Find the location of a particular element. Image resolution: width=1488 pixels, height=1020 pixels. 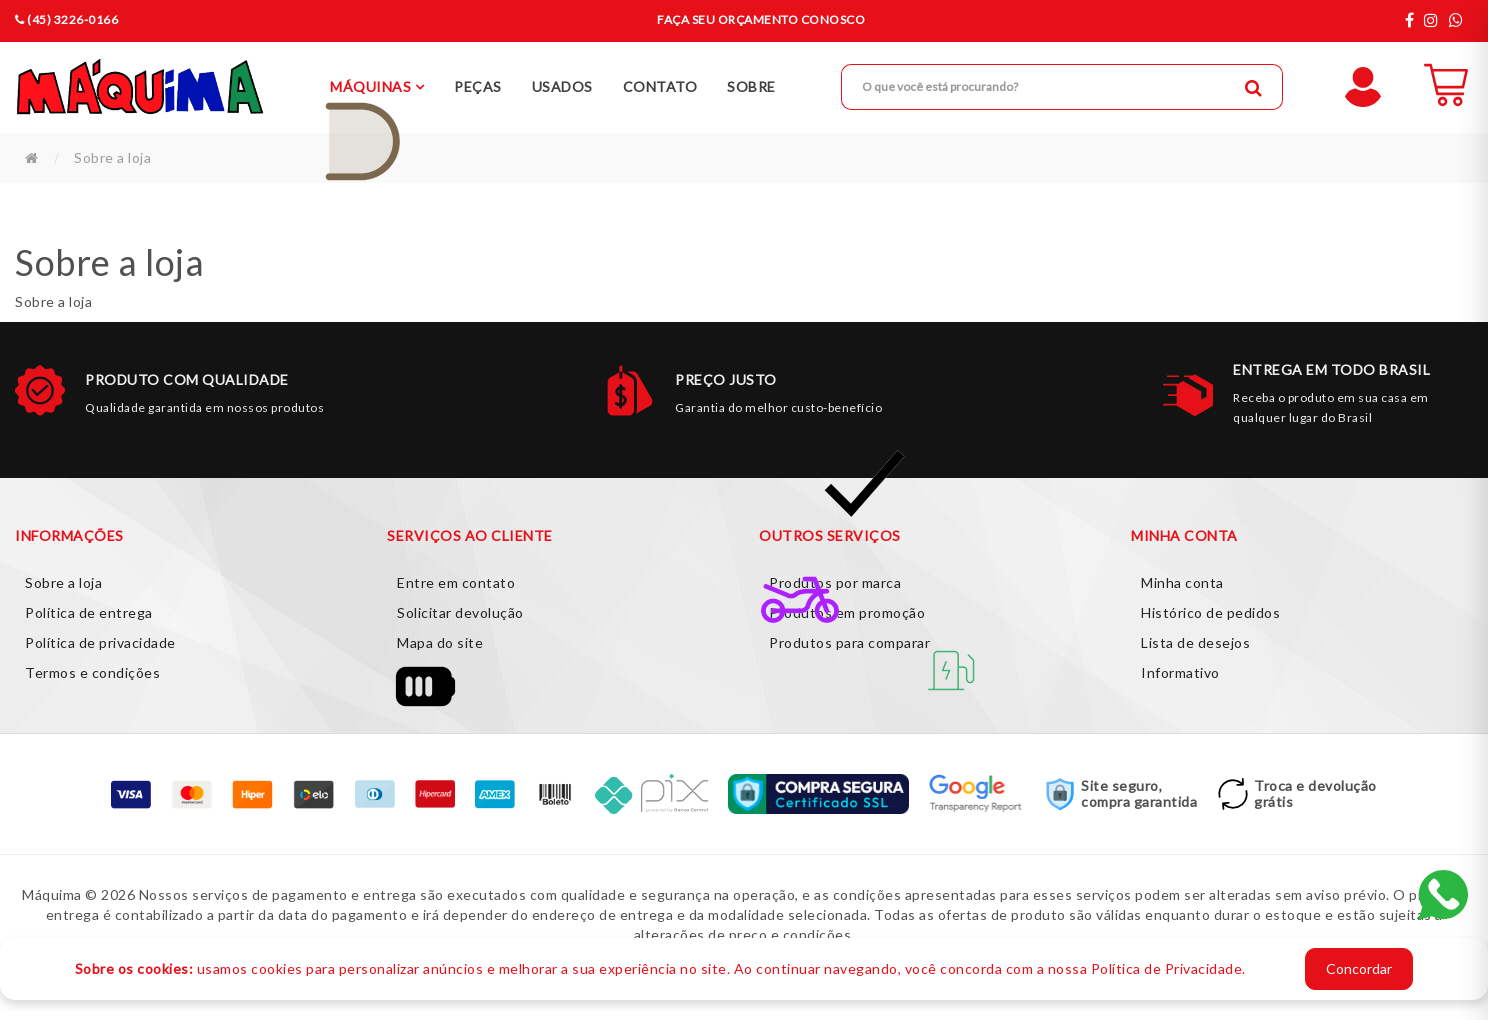

confirm or submit an action is located at coordinates (864, 483).